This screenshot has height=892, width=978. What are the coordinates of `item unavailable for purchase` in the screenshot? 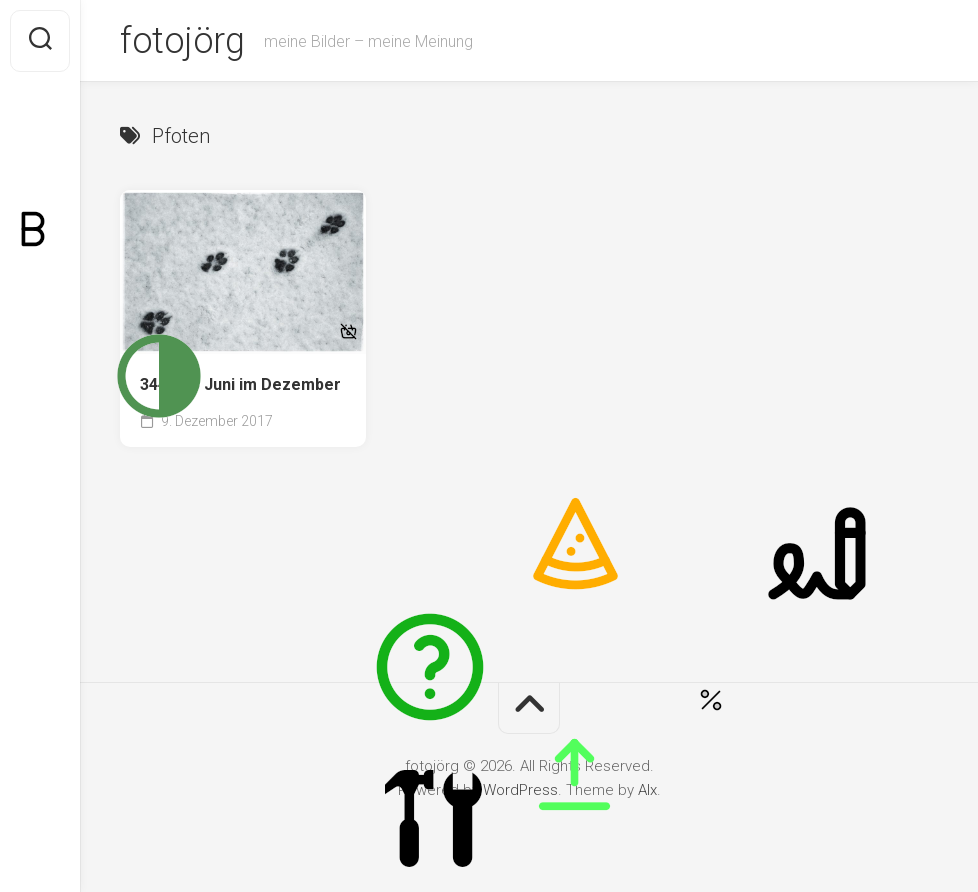 It's located at (348, 331).